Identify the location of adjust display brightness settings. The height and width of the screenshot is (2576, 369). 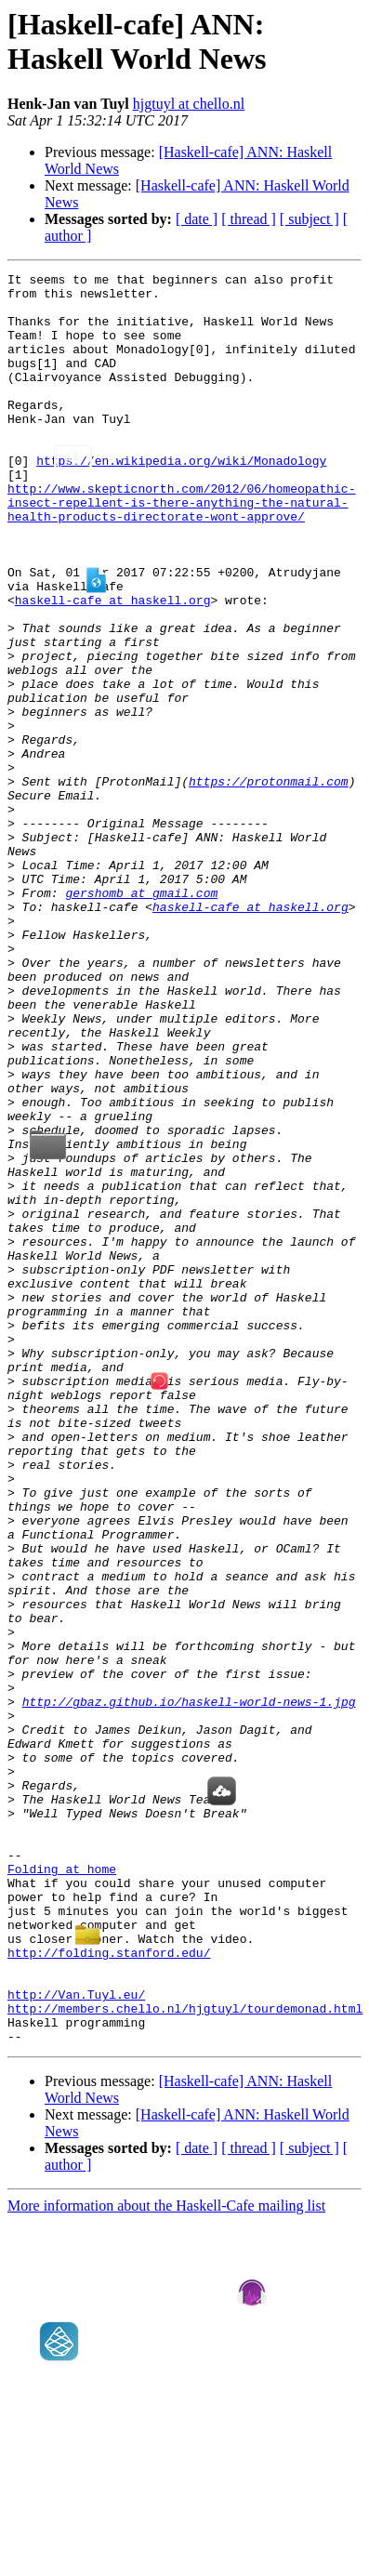
(72, 458).